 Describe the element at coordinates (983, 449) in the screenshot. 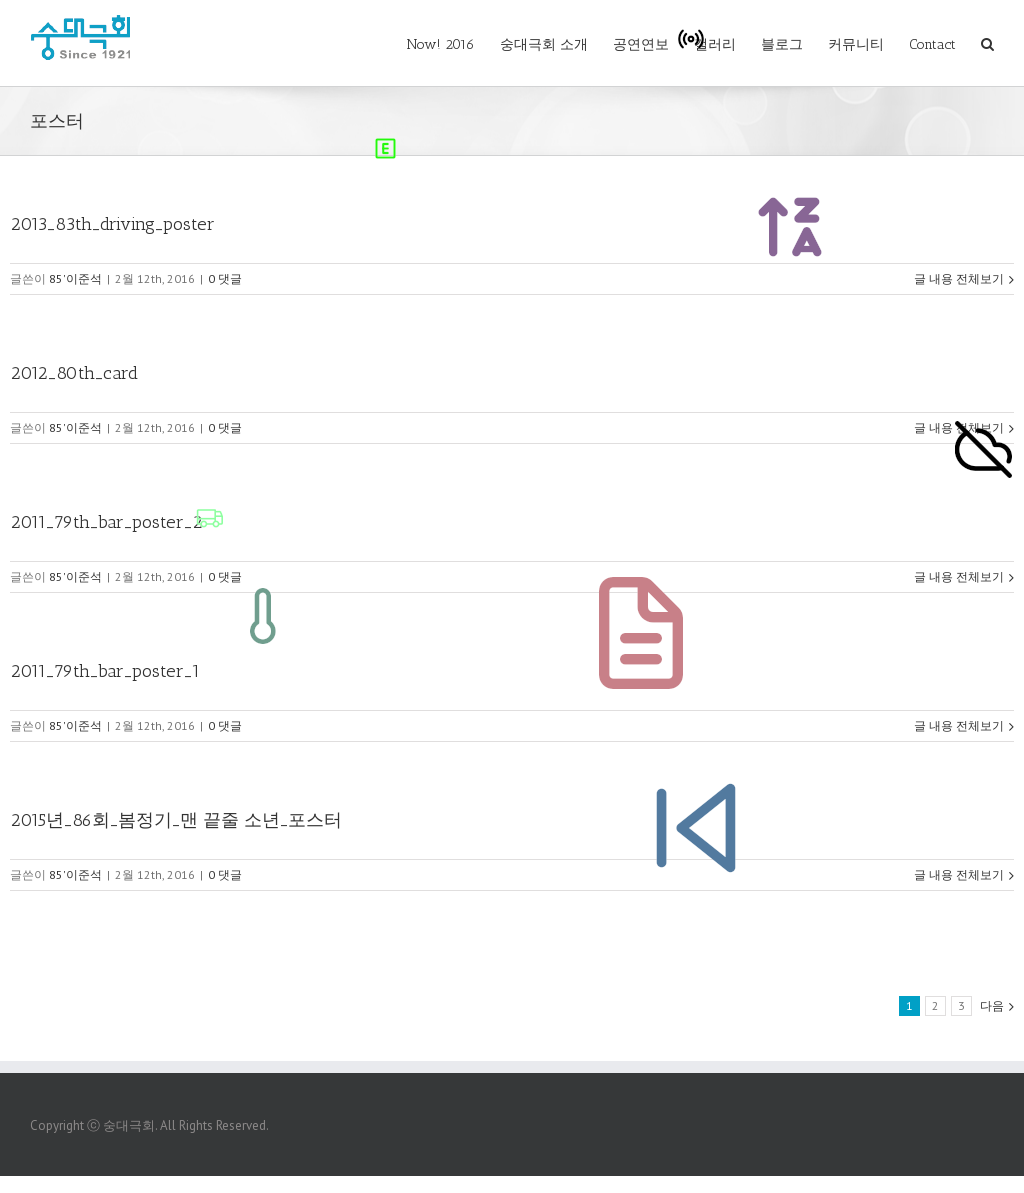

I see `indicates offline mode or no cloud connection` at that location.